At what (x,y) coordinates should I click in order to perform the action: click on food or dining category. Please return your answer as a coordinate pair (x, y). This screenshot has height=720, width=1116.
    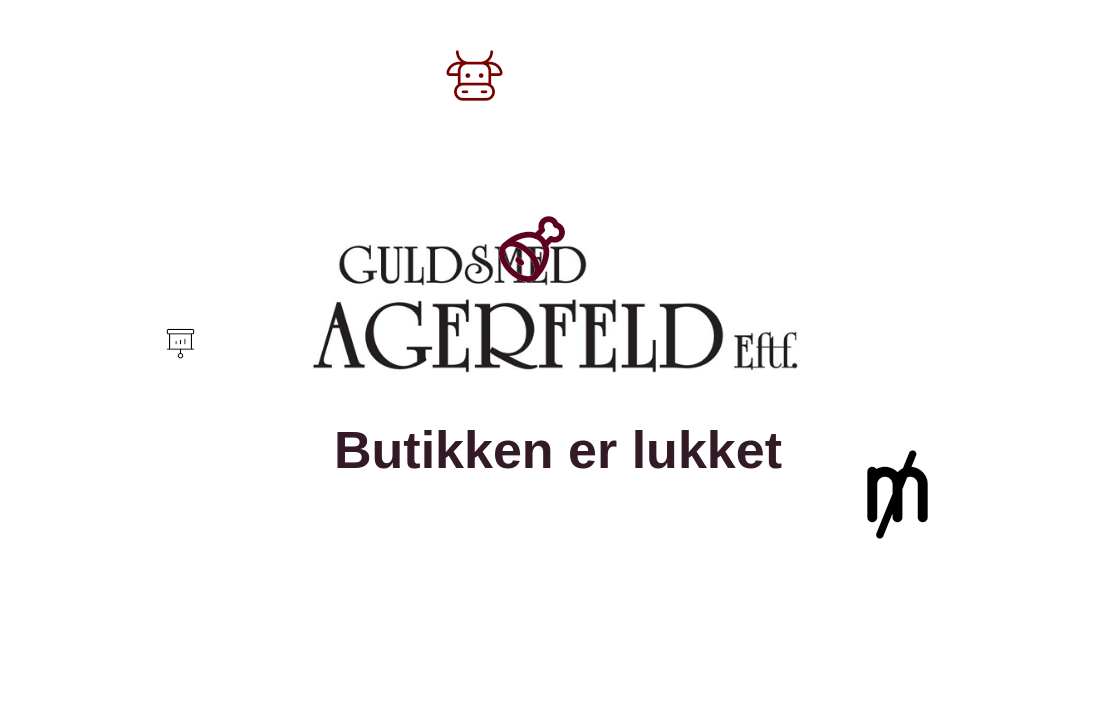
    Looking at the image, I should click on (531, 249).